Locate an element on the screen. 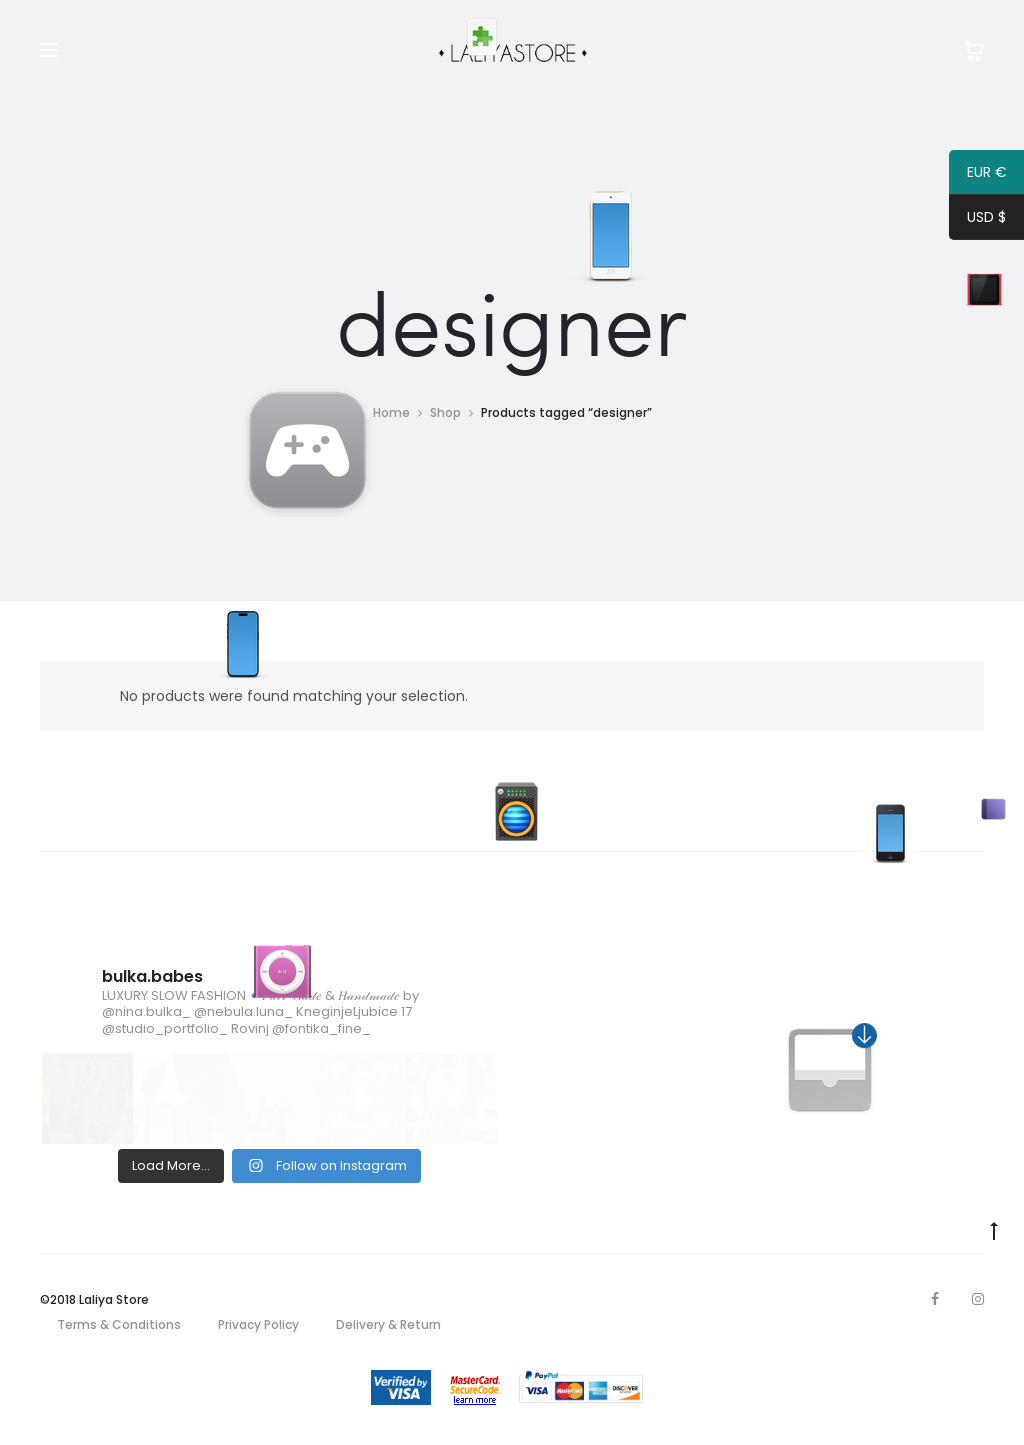  represents a connected iPod nano device is located at coordinates (984, 289).